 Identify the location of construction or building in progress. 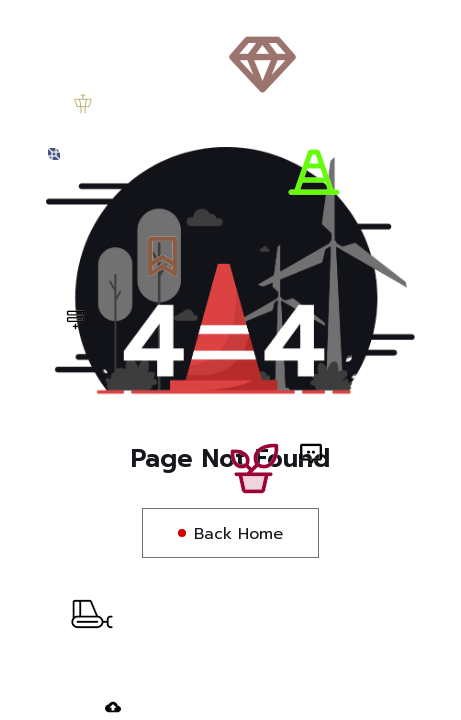
(92, 614).